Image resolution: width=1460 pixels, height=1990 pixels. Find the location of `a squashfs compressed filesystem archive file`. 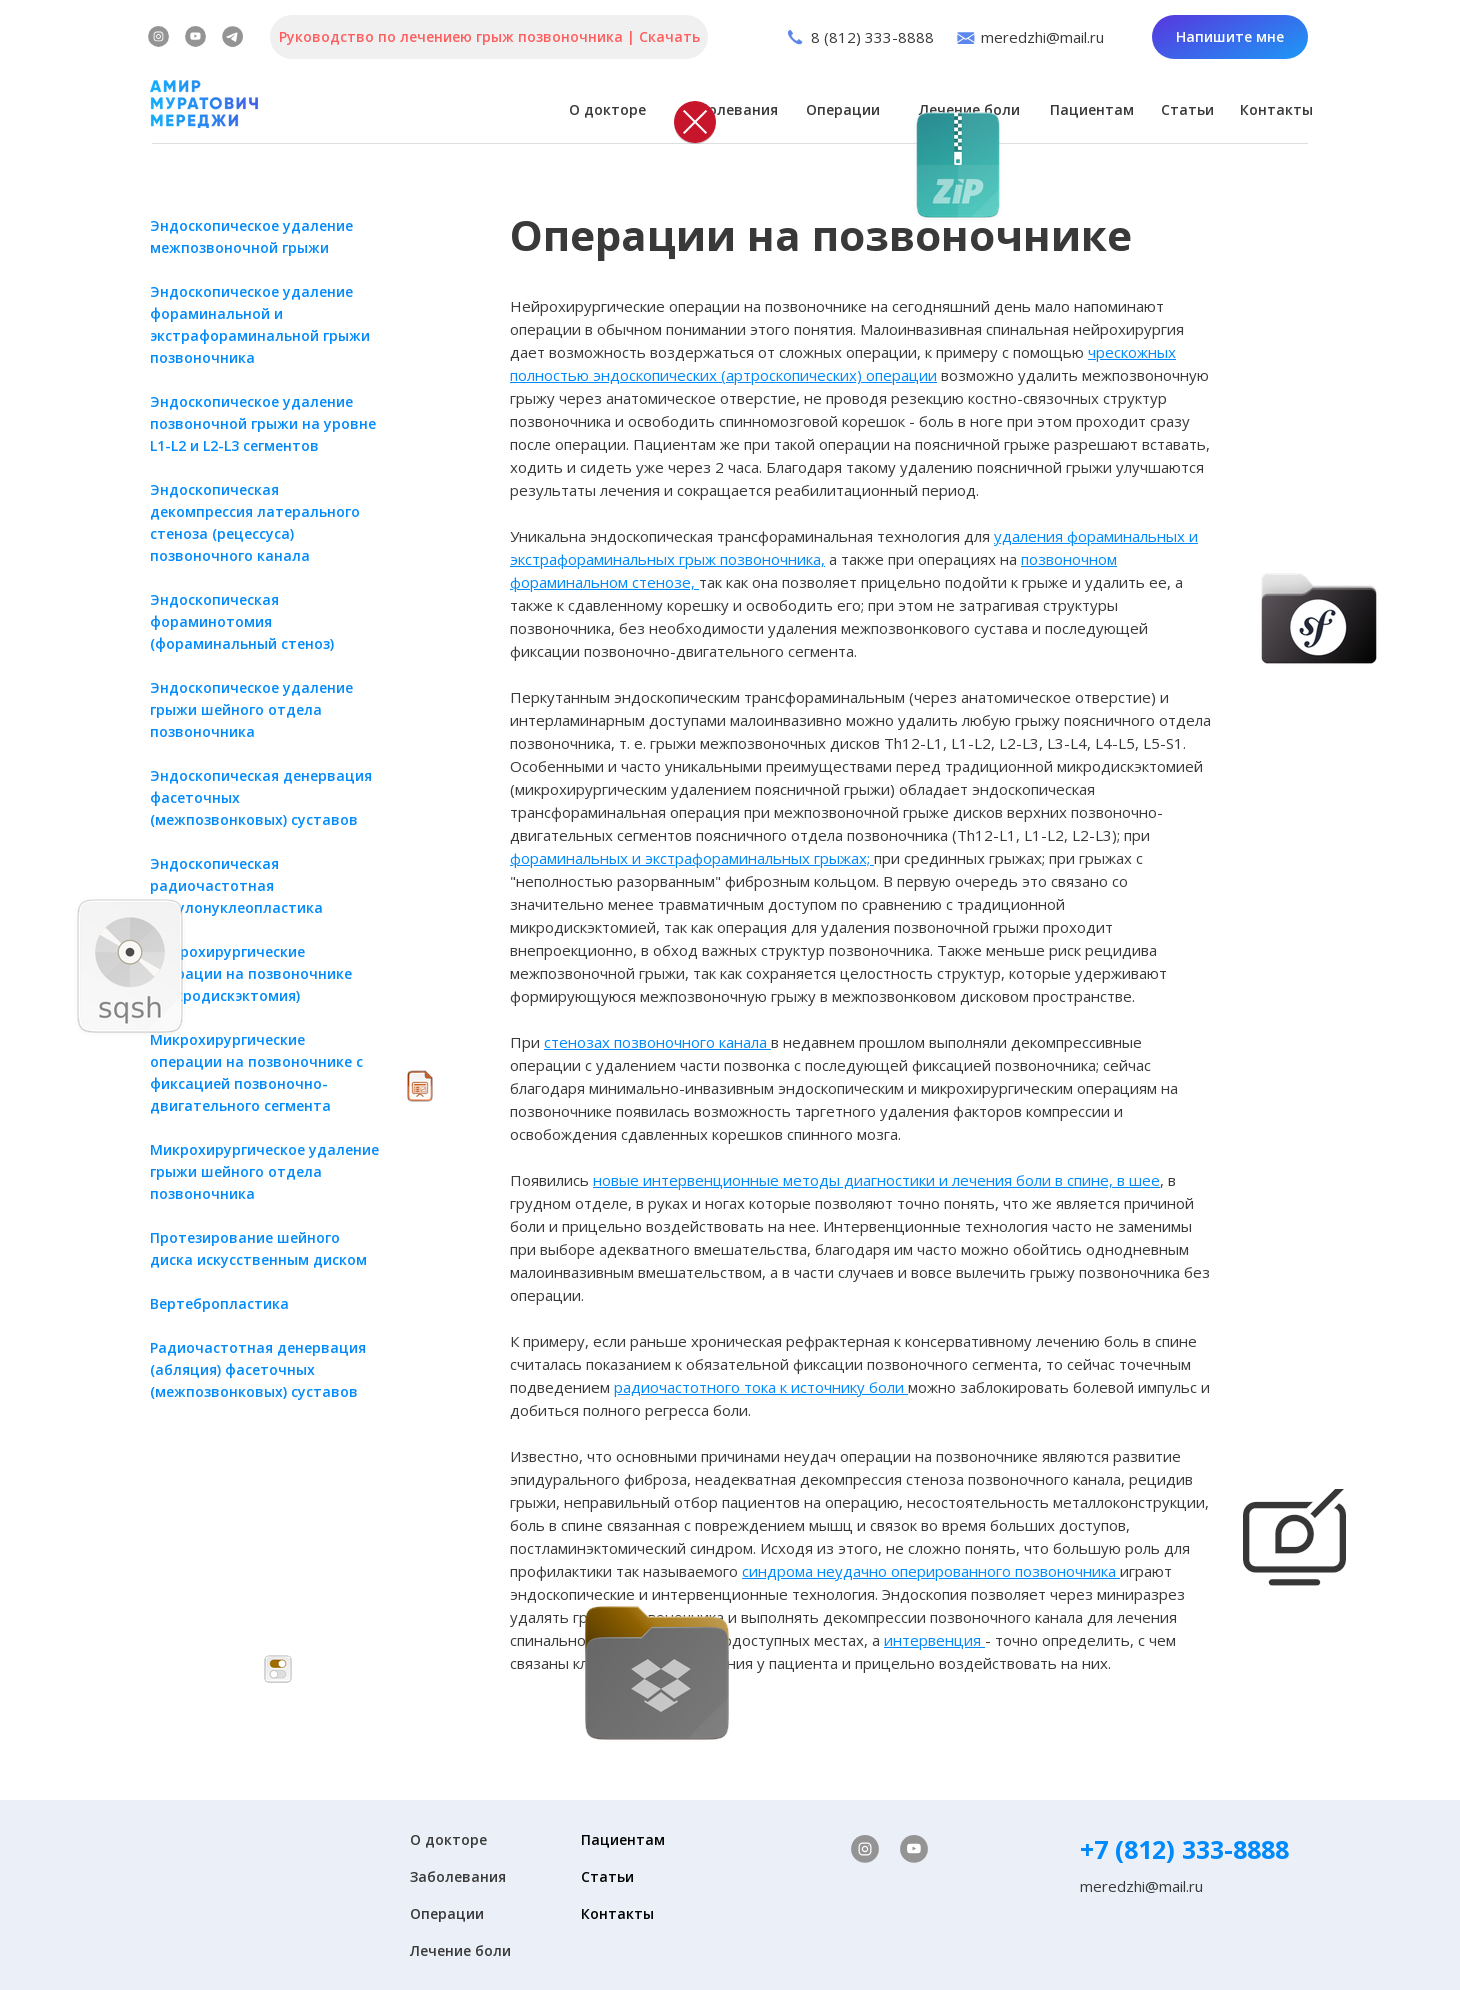

a squashfs compressed filesystem archive file is located at coordinates (130, 966).